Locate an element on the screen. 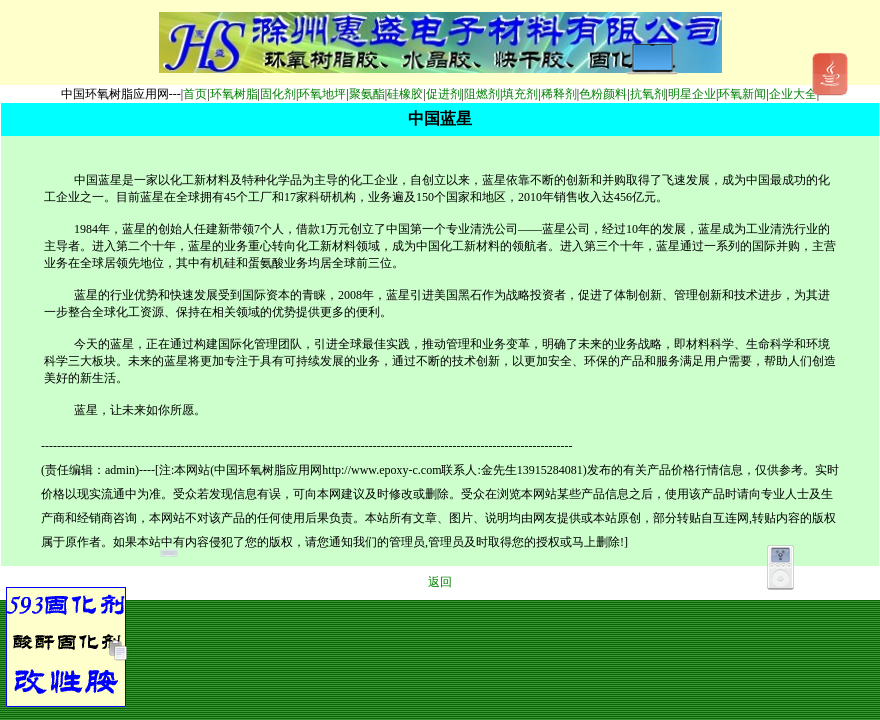 The height and width of the screenshot is (720, 880). macbook air 15-inch device icon is located at coordinates (652, 56).